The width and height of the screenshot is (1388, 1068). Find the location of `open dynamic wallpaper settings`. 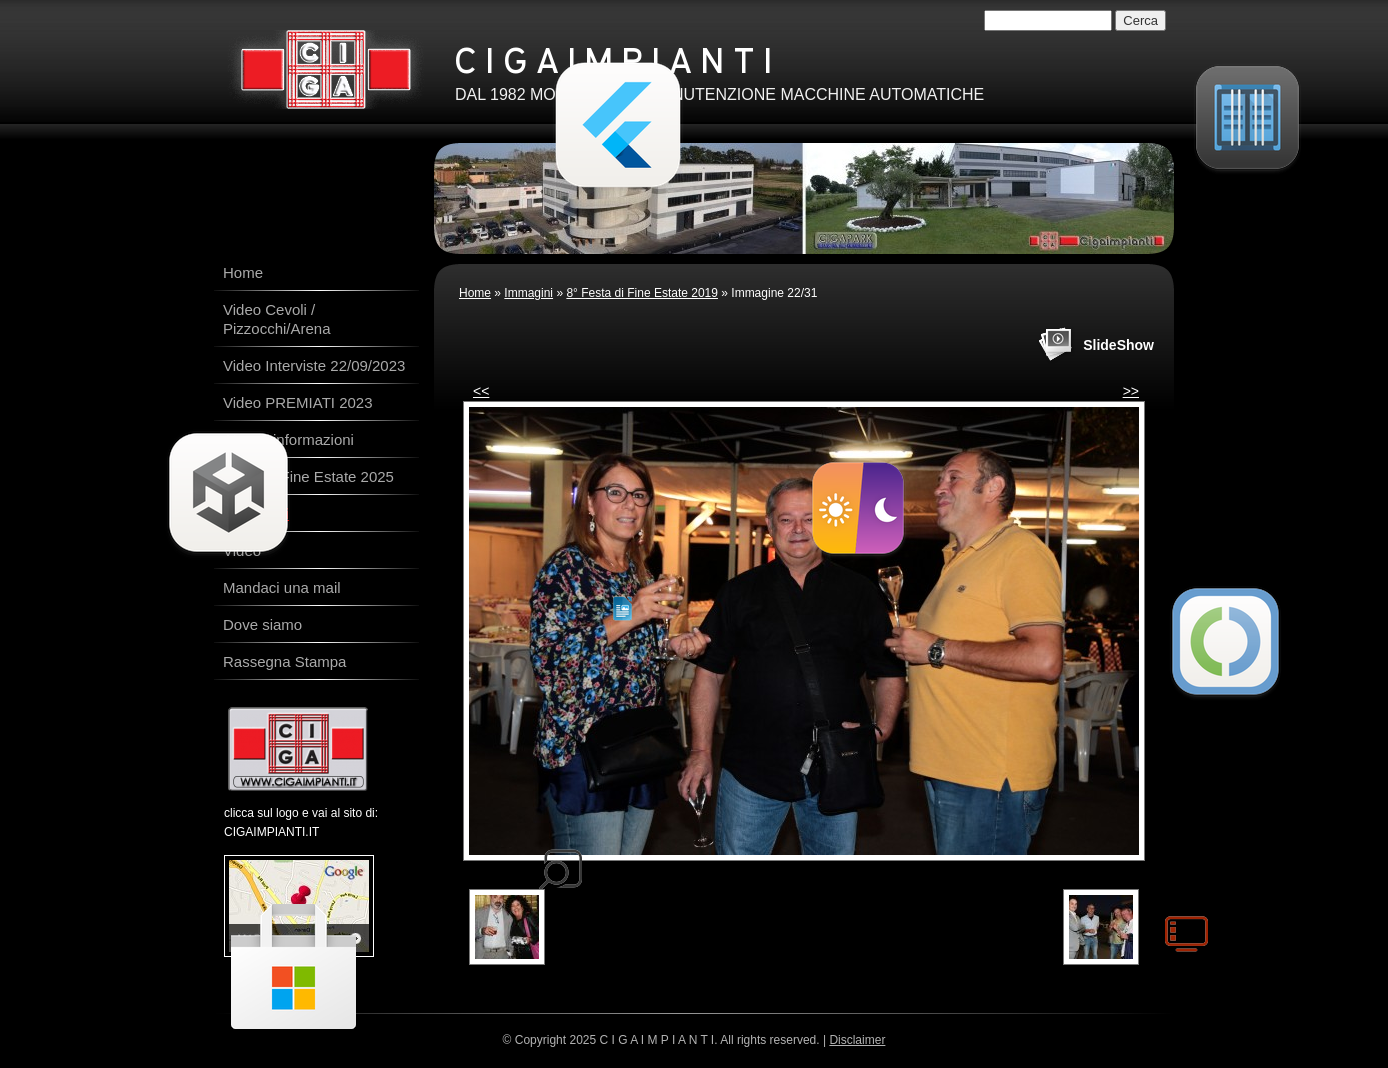

open dynamic wallpaper settings is located at coordinates (858, 508).